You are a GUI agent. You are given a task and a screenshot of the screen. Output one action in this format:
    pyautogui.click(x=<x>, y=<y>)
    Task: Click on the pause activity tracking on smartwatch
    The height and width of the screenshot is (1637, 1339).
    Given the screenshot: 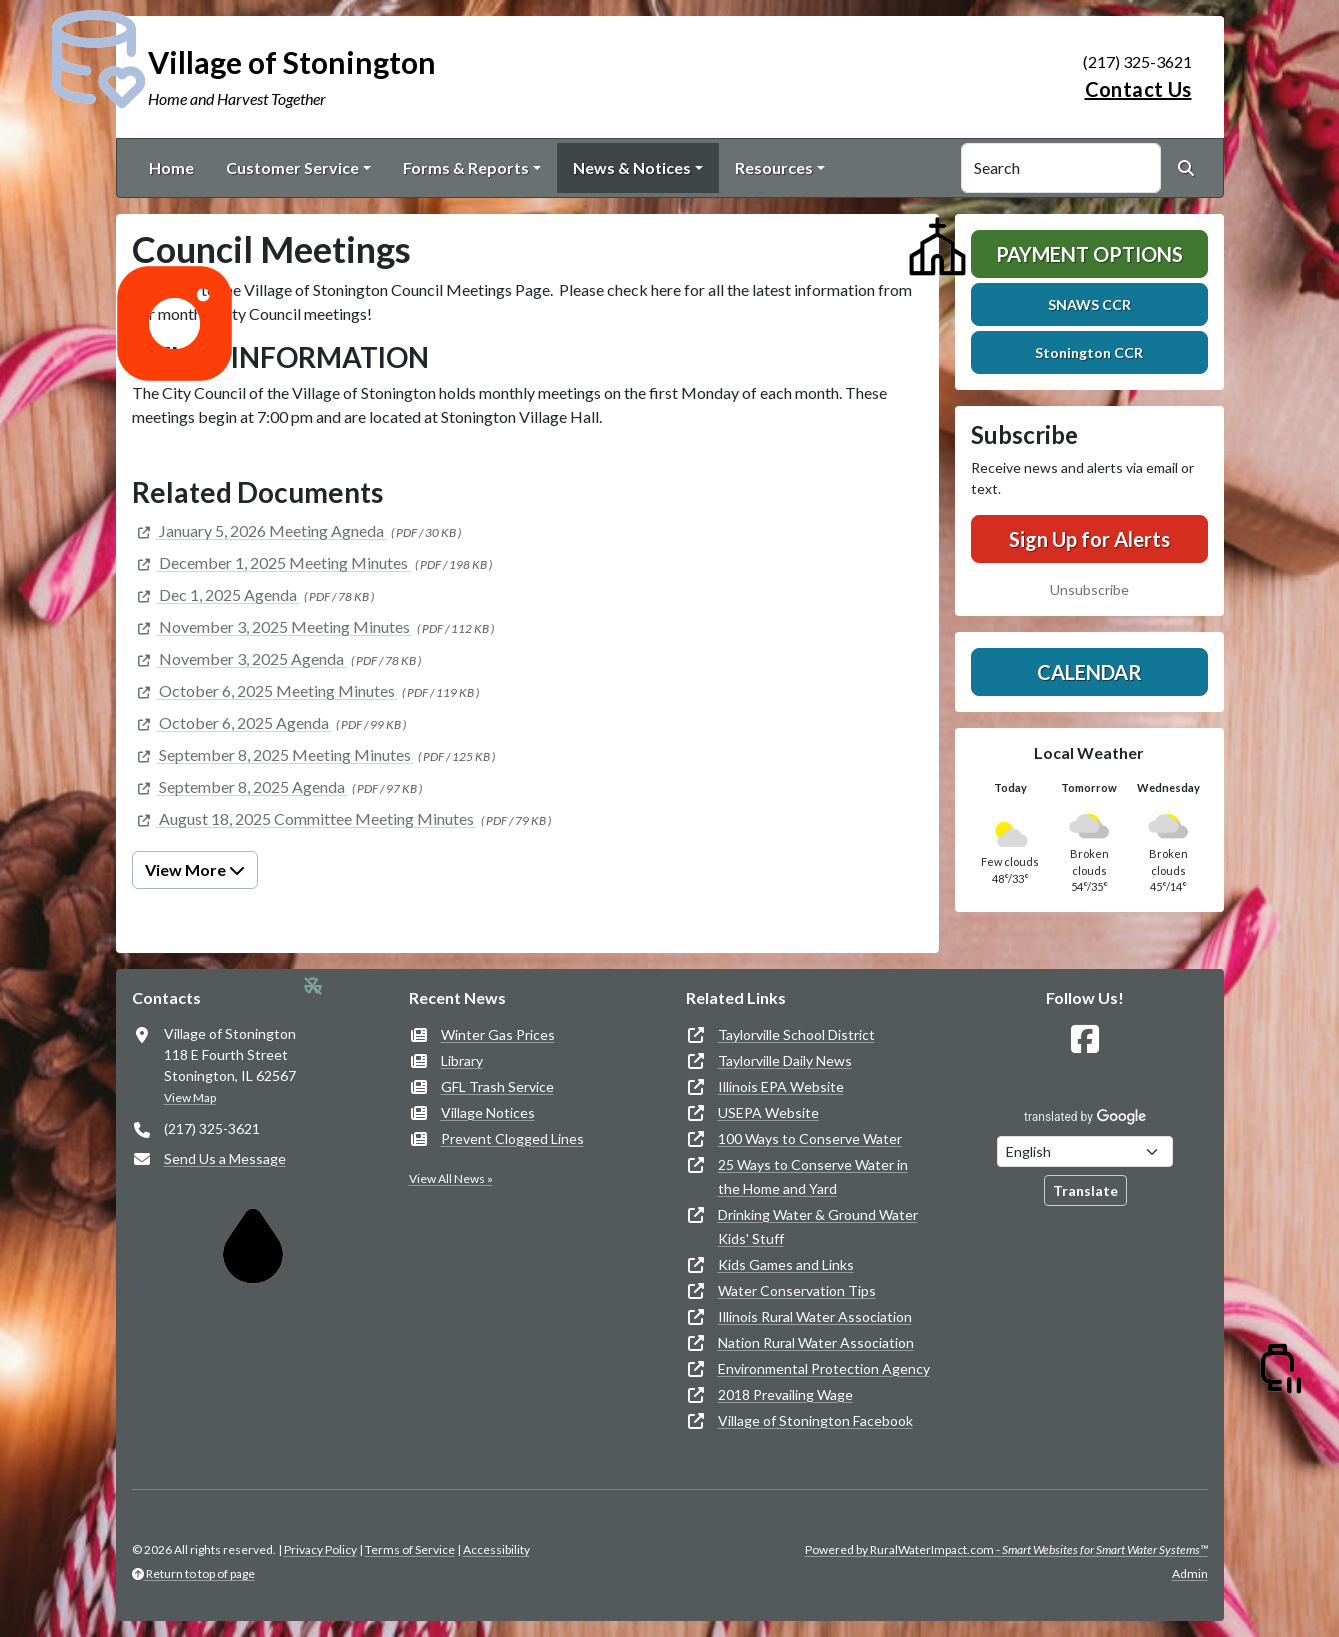 What is the action you would take?
    pyautogui.click(x=1277, y=1367)
    